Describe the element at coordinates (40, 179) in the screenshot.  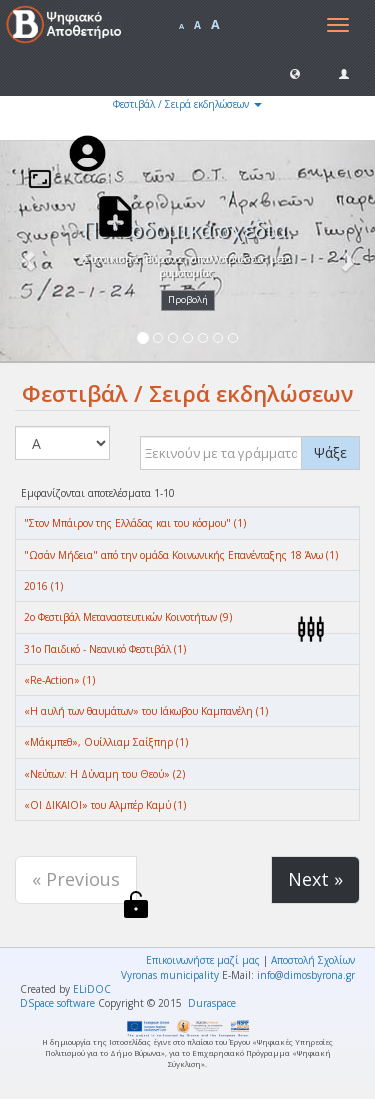
I see `adjust aspect ratio settings` at that location.